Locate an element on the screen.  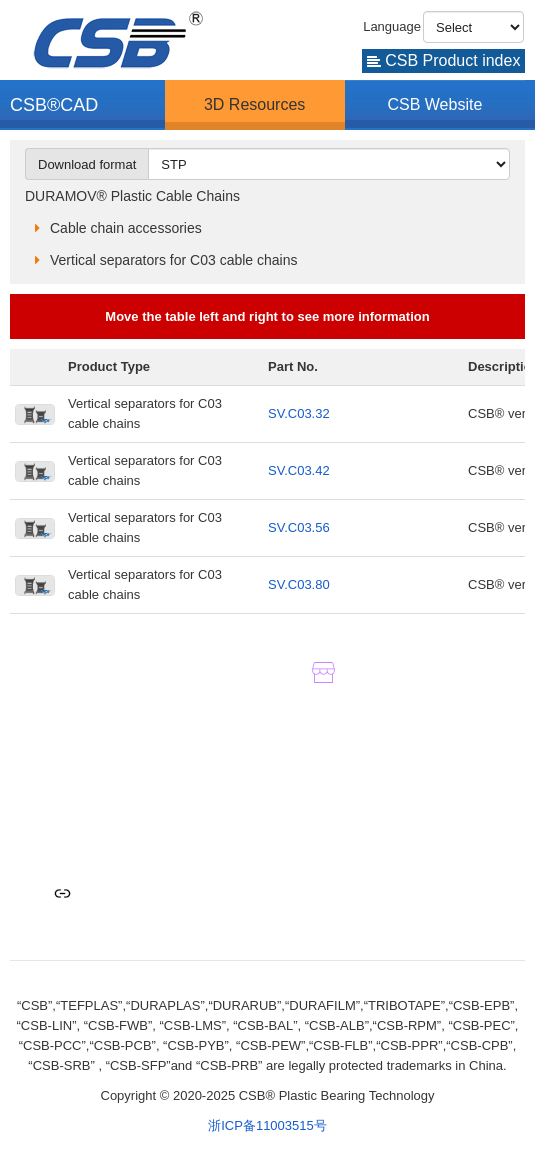
access the marketplace or shop is located at coordinates (323, 672).